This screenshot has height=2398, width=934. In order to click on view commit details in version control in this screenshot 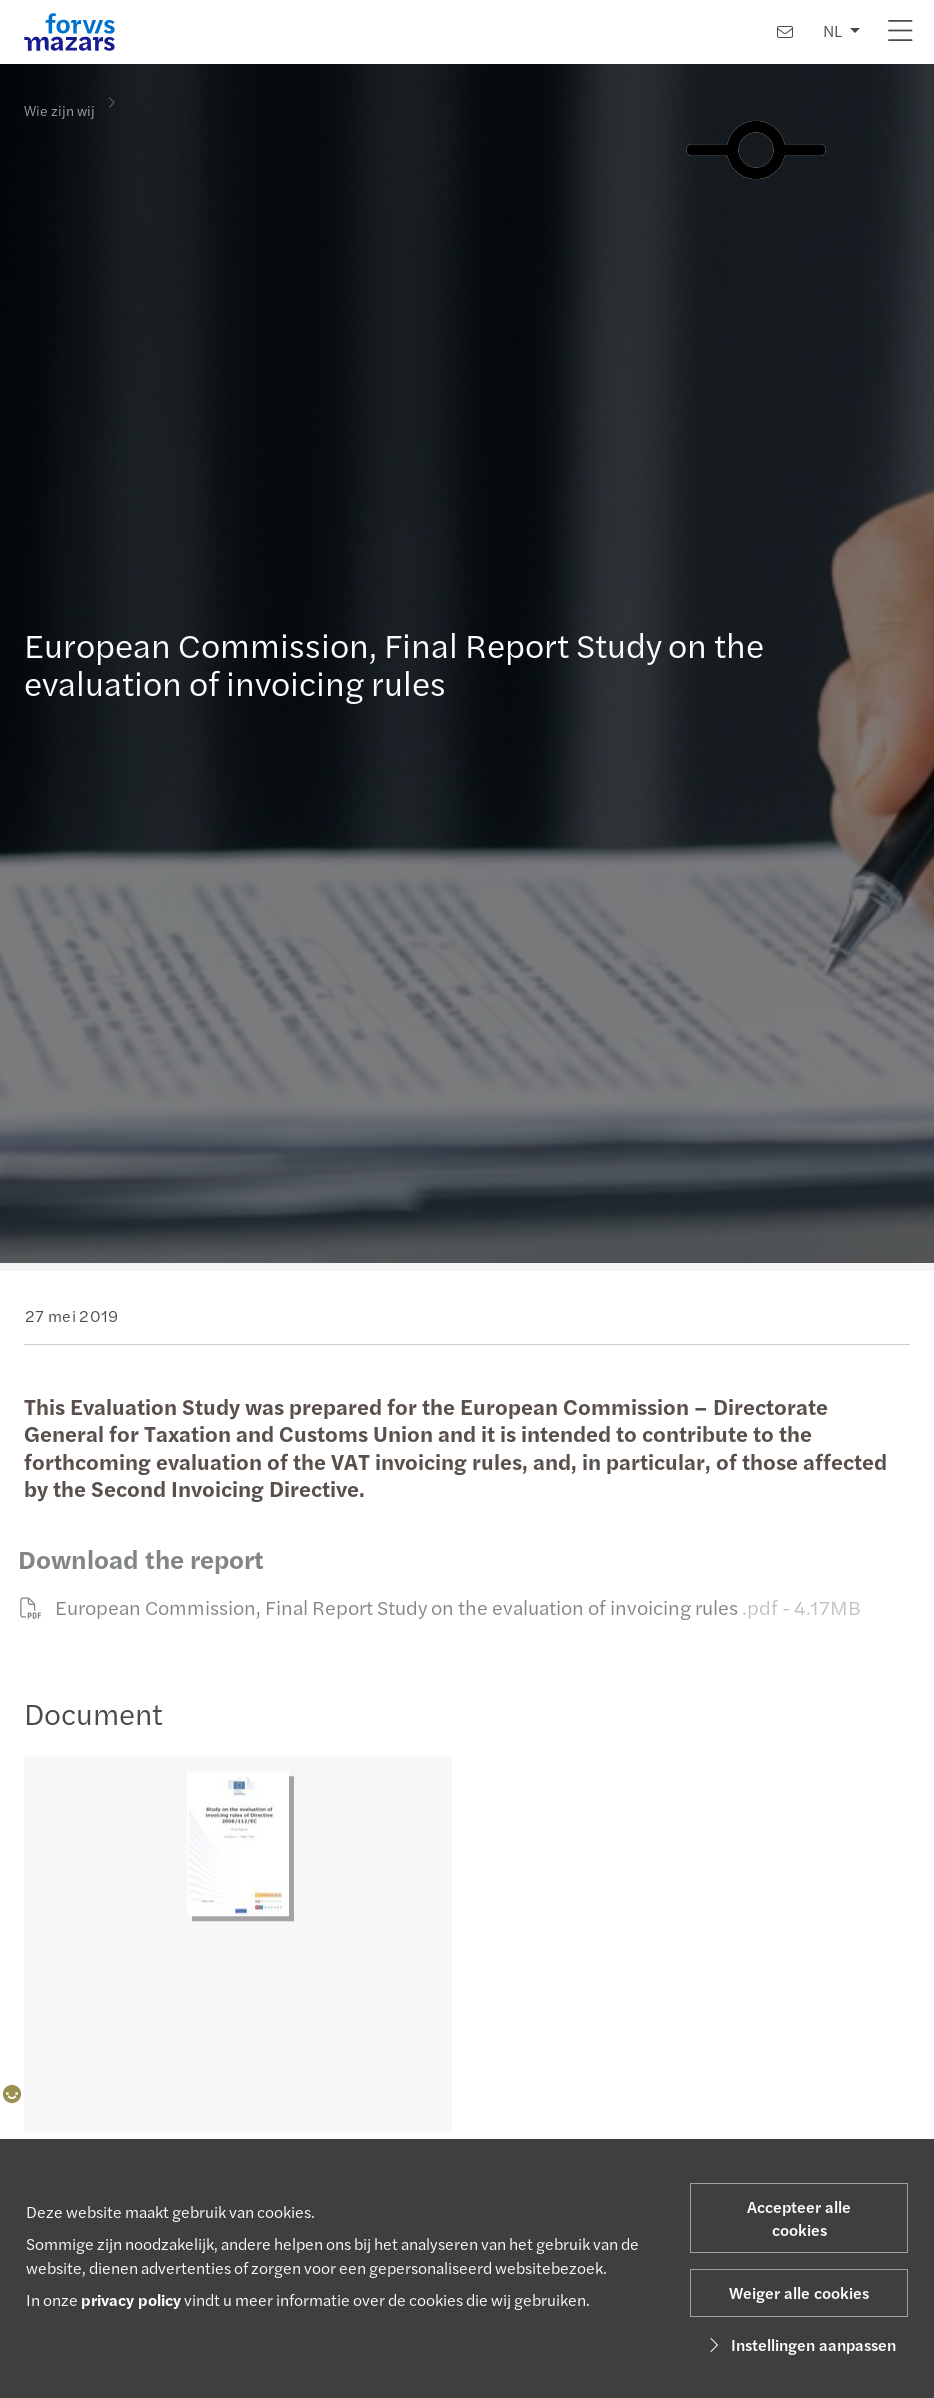, I will do `click(756, 150)`.